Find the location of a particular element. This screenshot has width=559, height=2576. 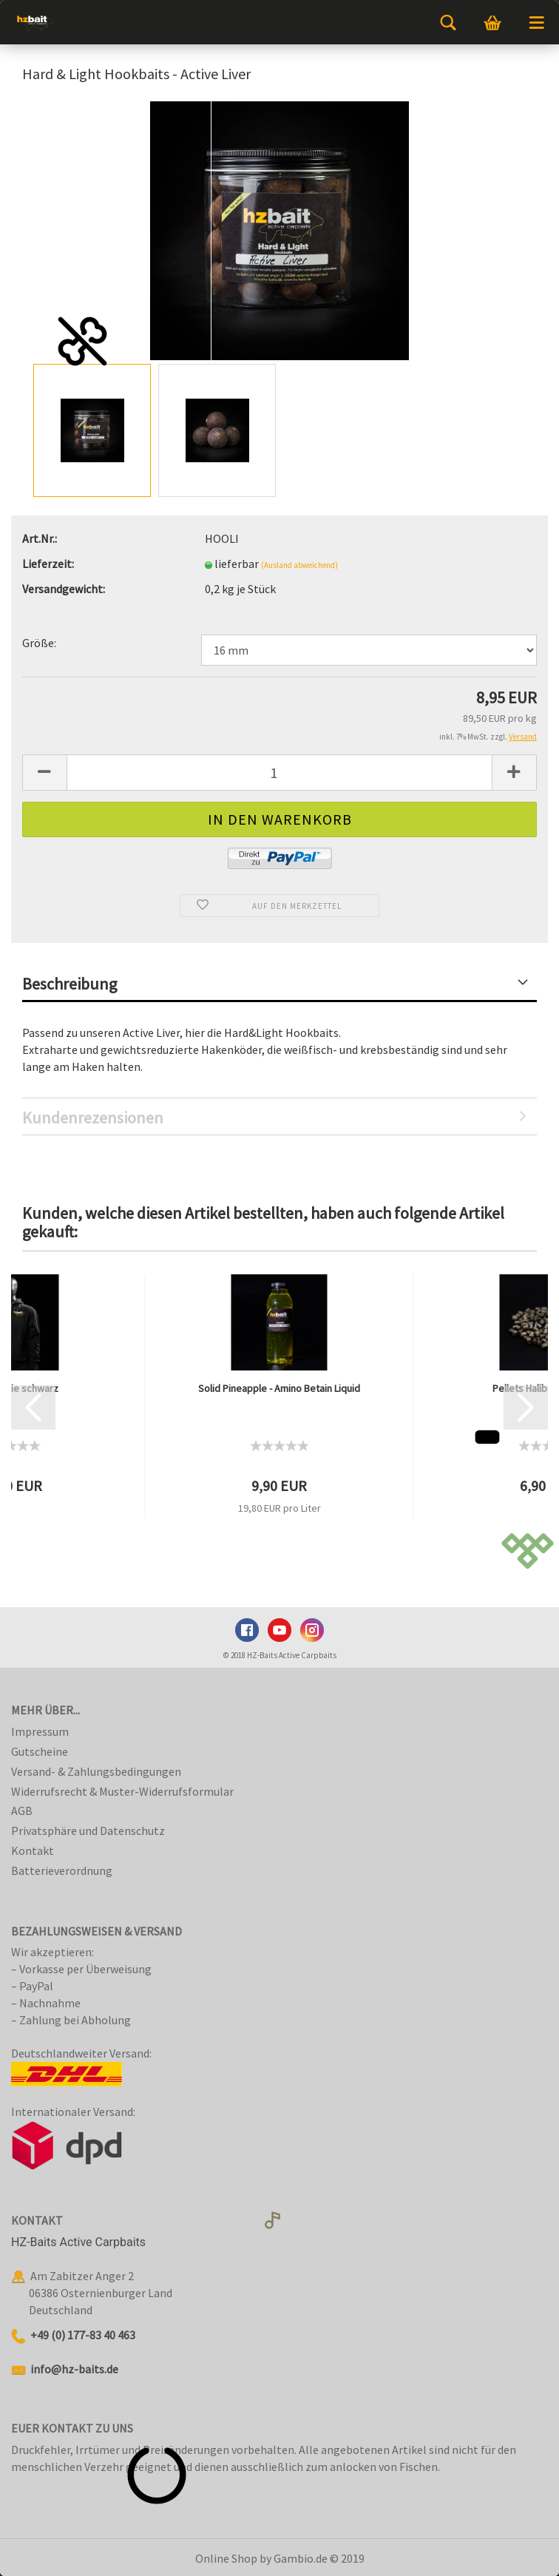

open tidal music streaming app is located at coordinates (527, 1549).